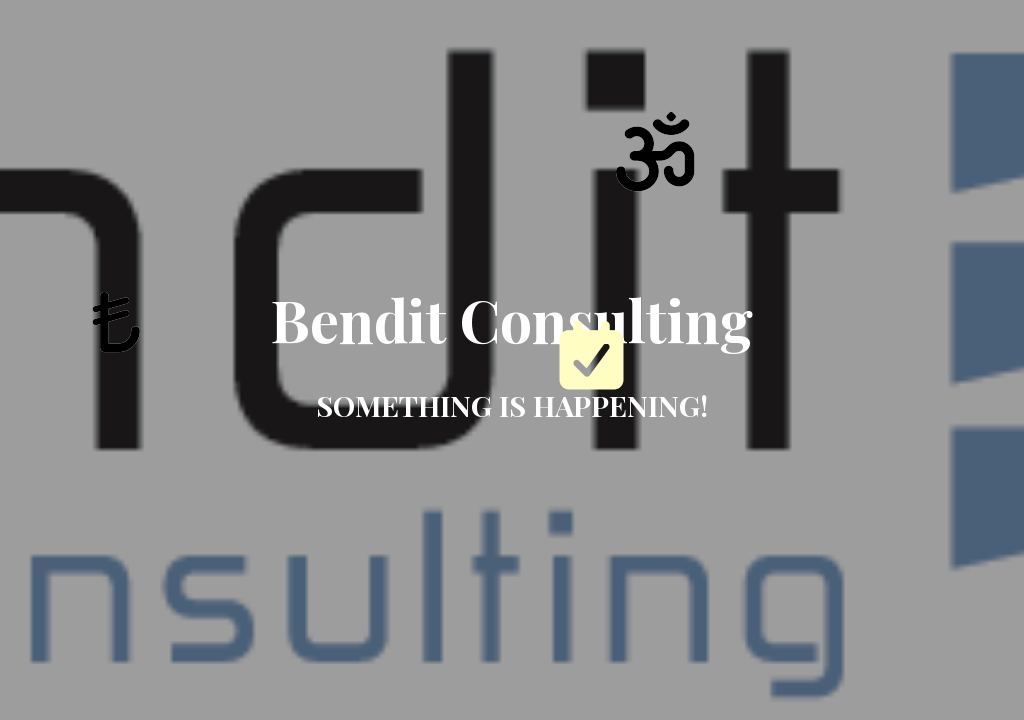 Image resolution: width=1024 pixels, height=720 pixels. I want to click on indicates hinduism or spiritual content, so click(654, 151).